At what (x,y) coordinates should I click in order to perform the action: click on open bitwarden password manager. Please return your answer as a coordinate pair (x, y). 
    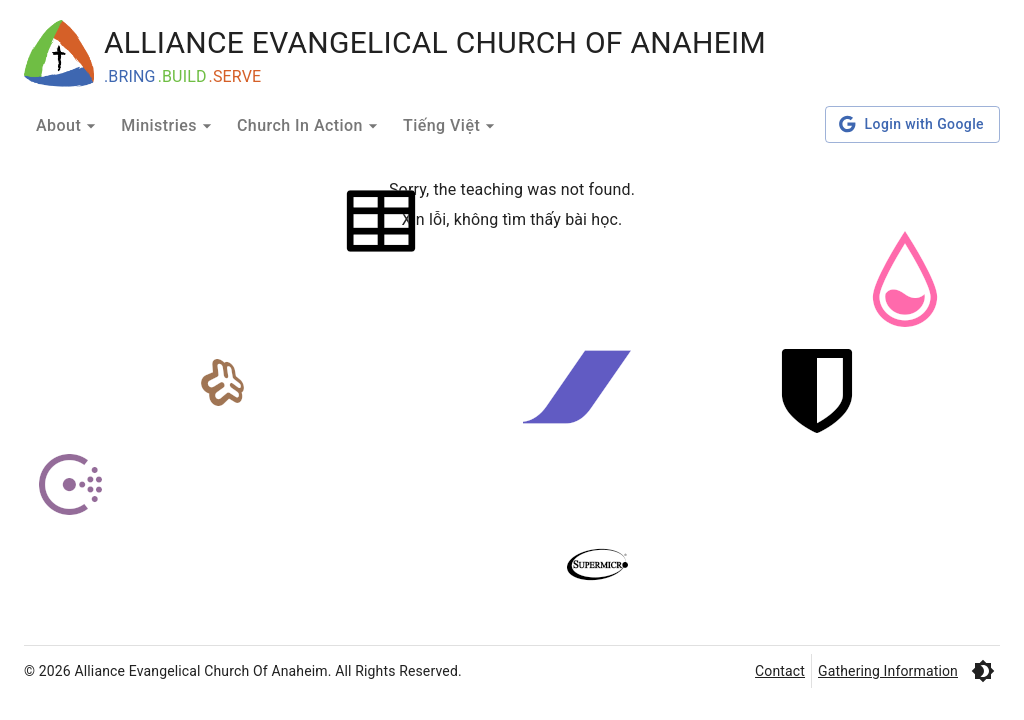
    Looking at the image, I should click on (817, 391).